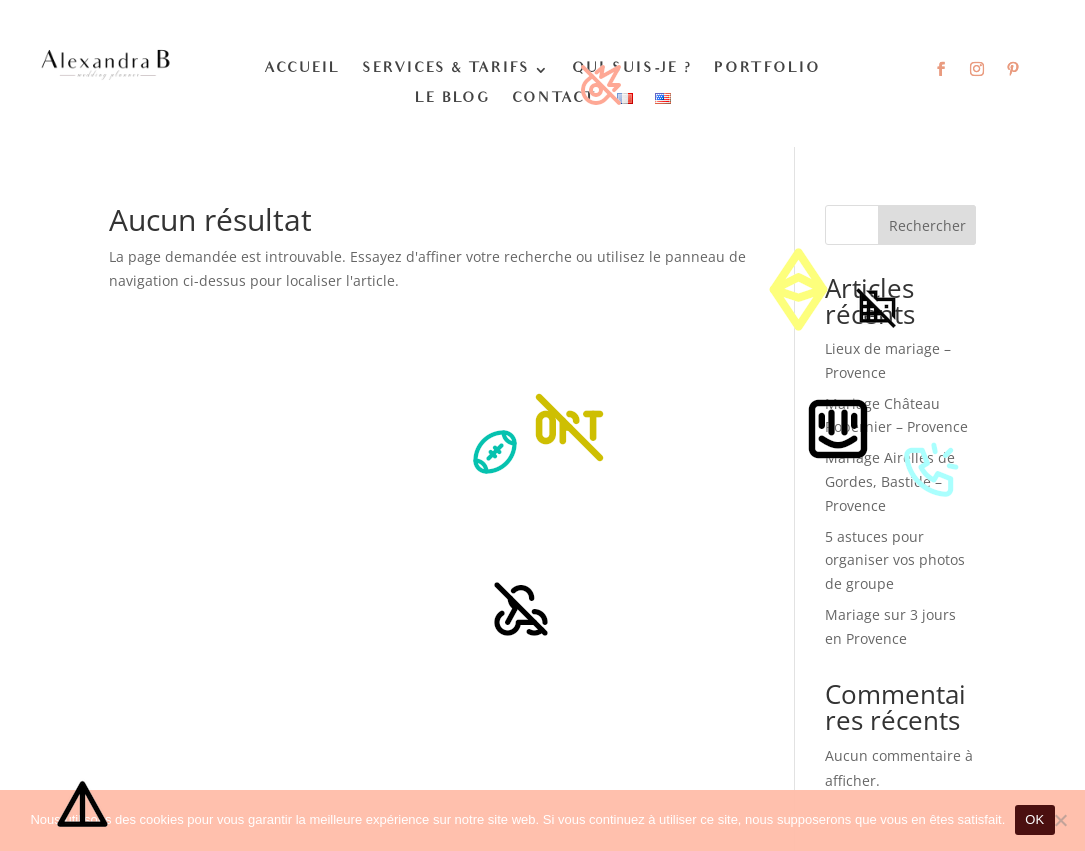  I want to click on disable meteor or impact effects, so click(601, 85).